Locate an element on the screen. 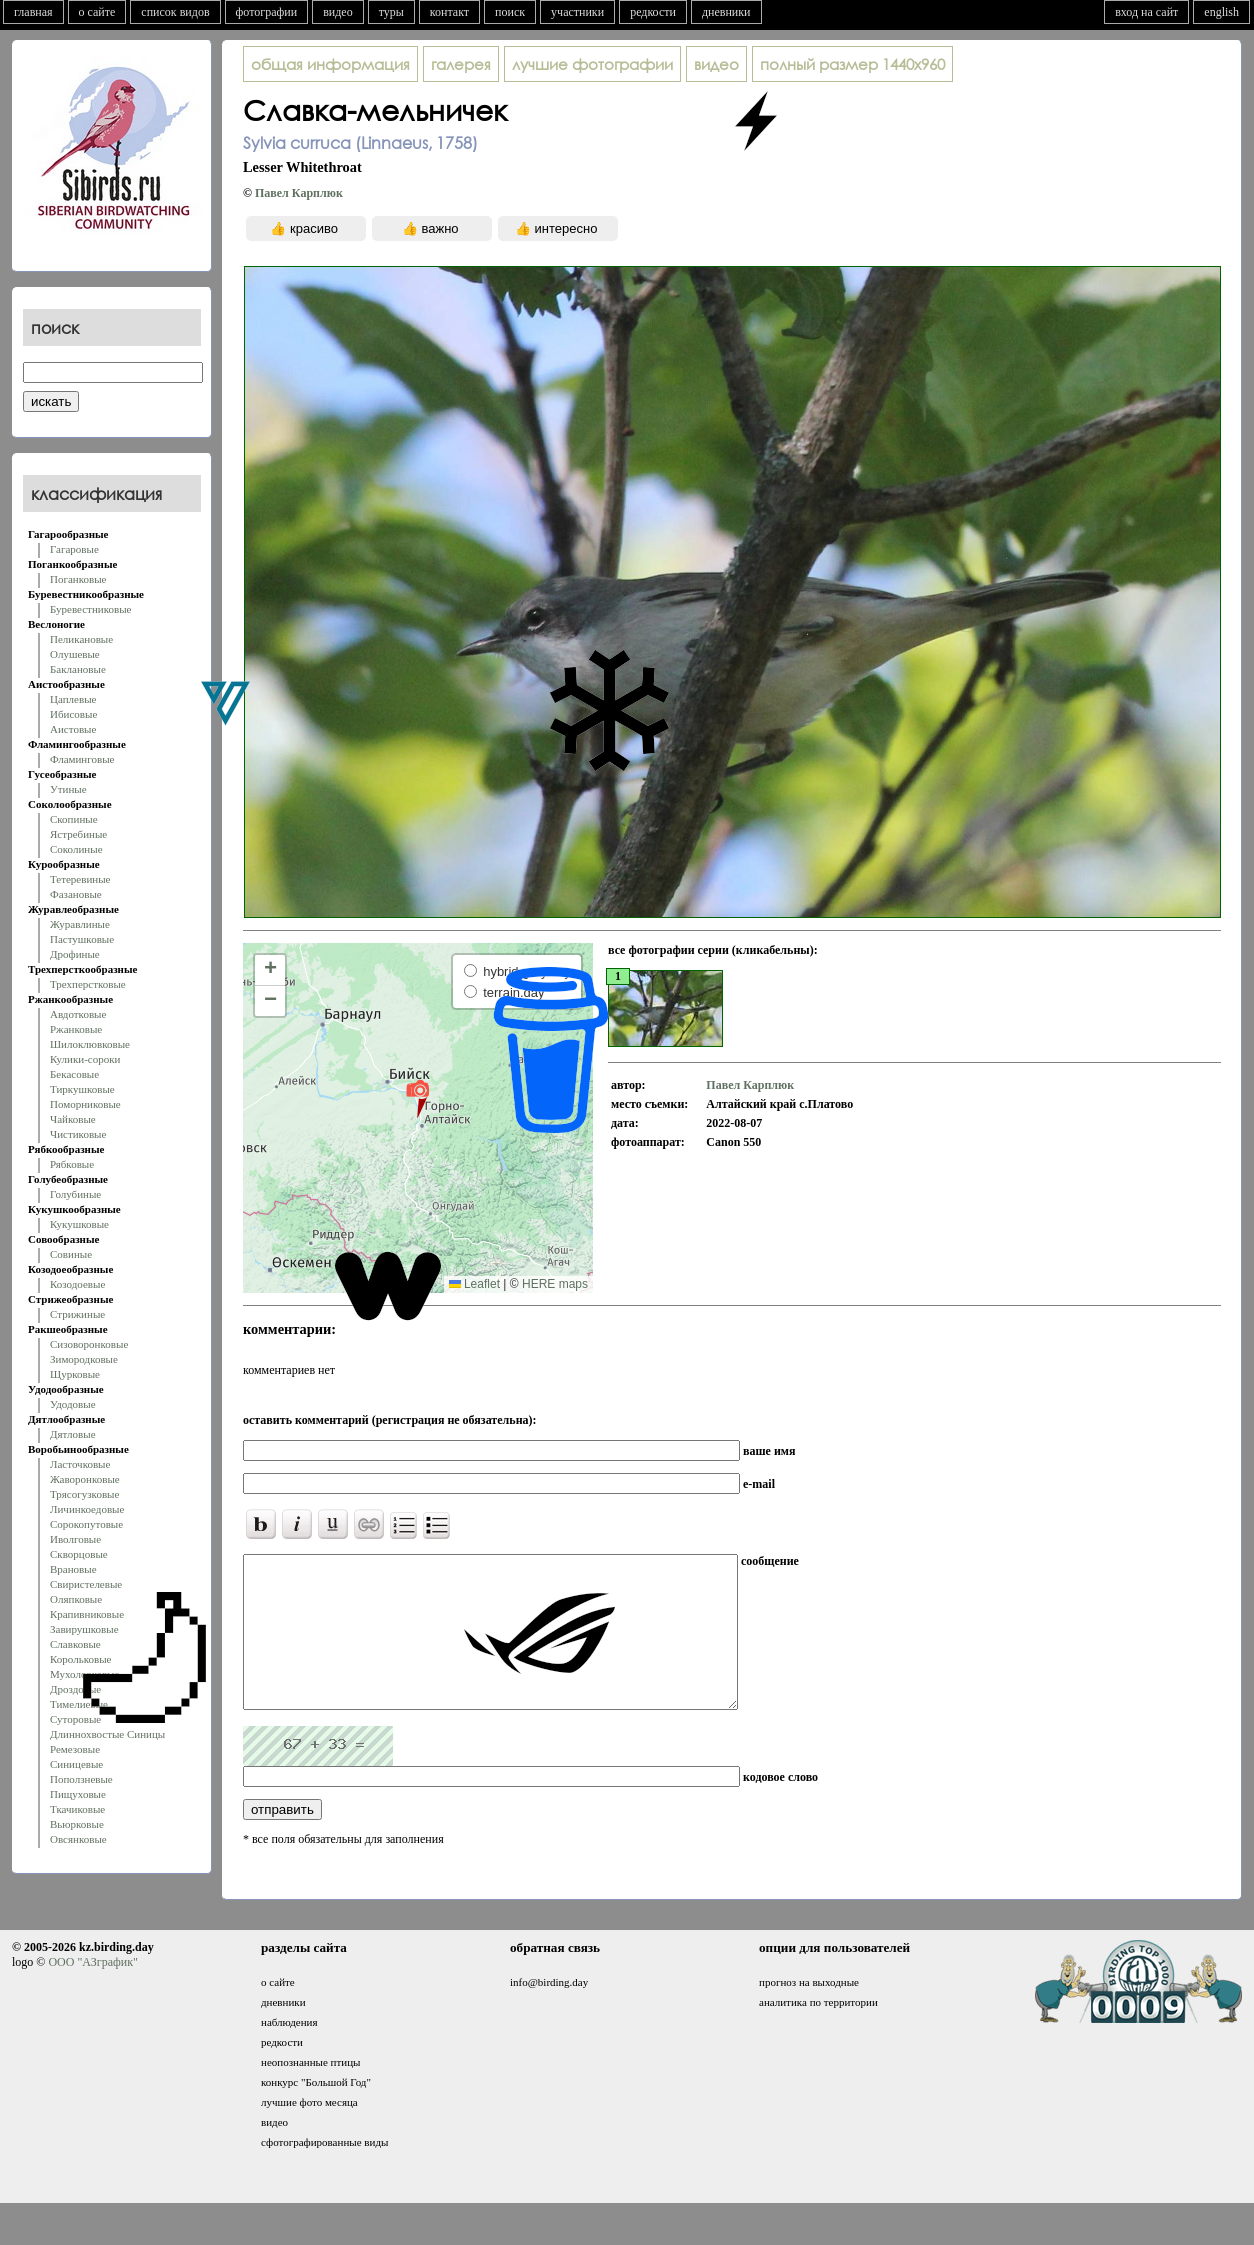 Image resolution: width=1254 pixels, height=2245 pixels. vuetify framework logo is located at coordinates (225, 703).